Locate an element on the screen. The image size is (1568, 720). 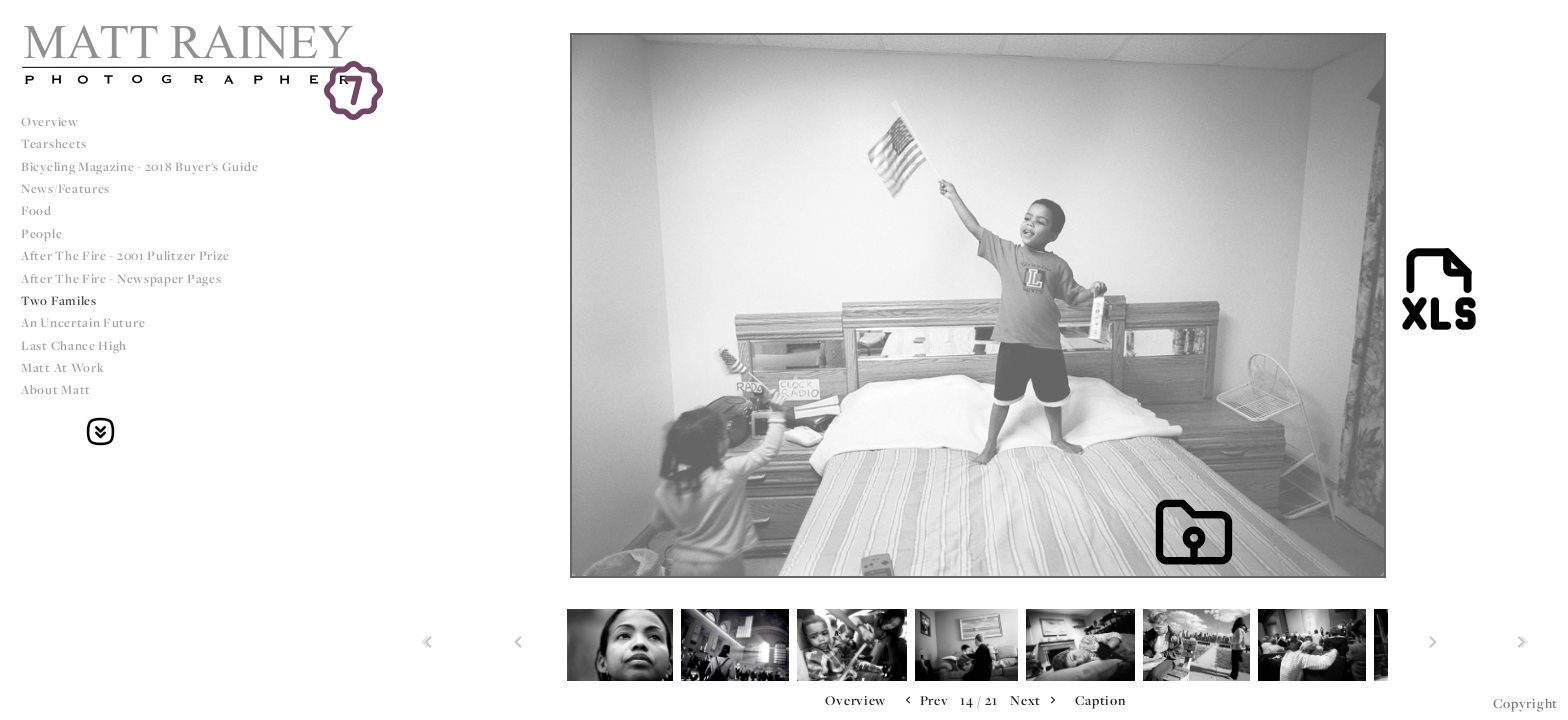
indicates rank or position number 7 is located at coordinates (353, 90).